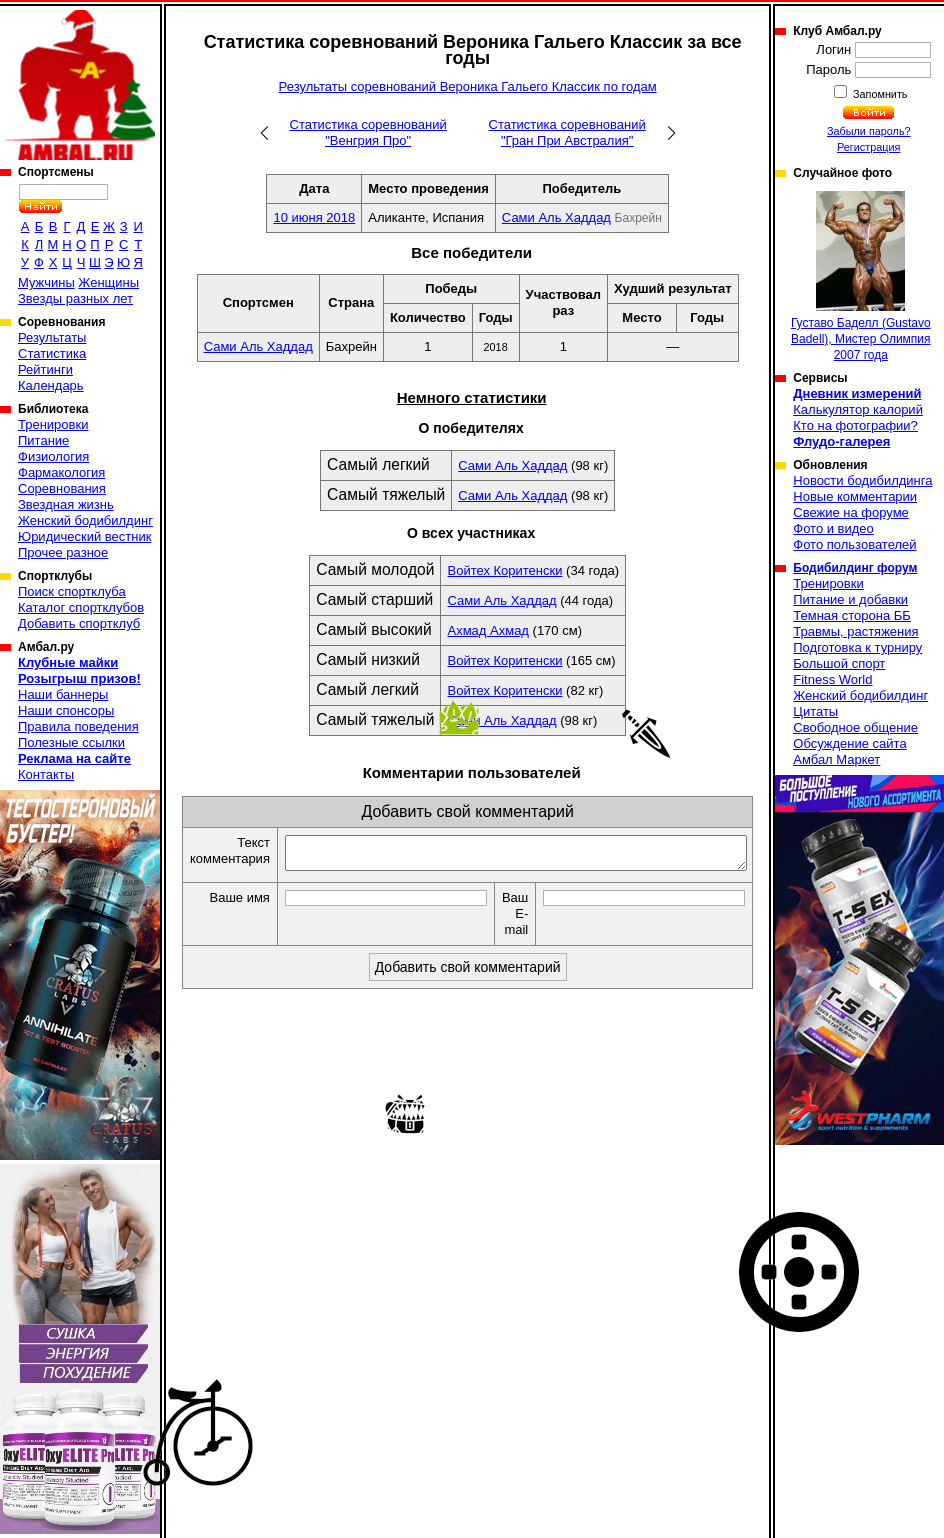  Describe the element at coordinates (459, 715) in the screenshot. I see `dinosaur or prehistoric content category` at that location.